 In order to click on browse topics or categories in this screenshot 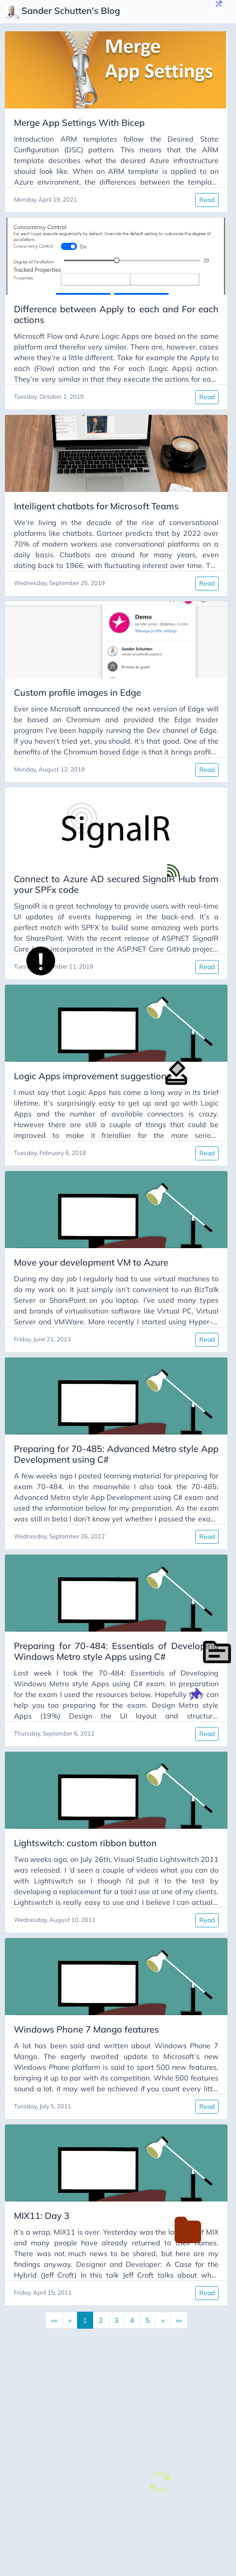, I will do `click(217, 1652)`.